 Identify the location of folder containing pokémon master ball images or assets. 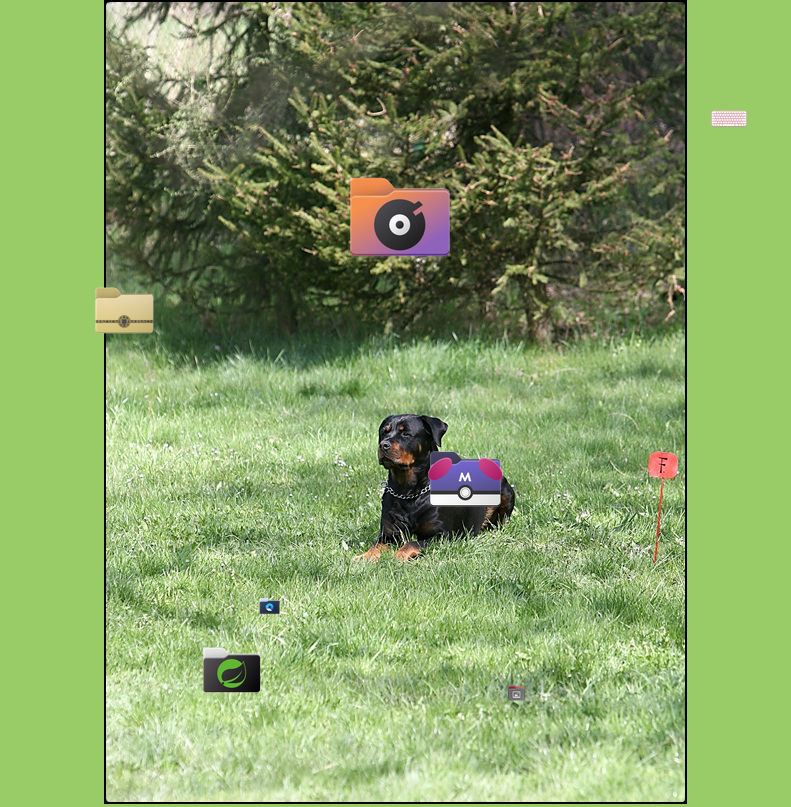
(465, 481).